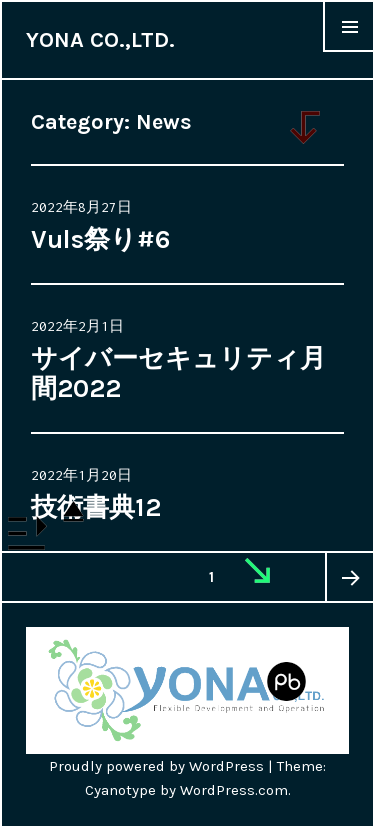  I want to click on expand the navigation menu, so click(26, 533).